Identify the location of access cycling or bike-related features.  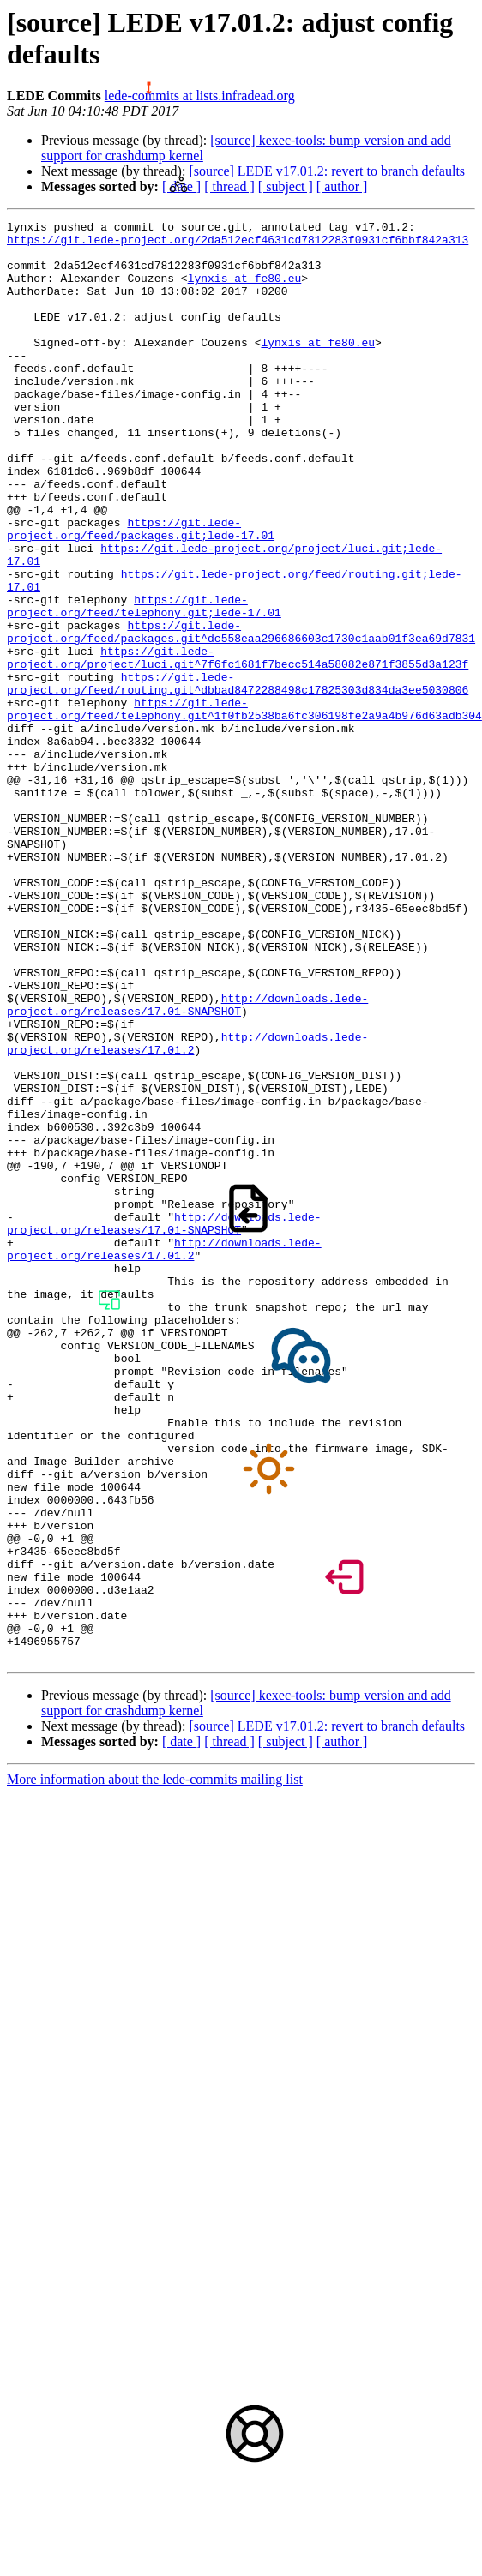
(178, 185).